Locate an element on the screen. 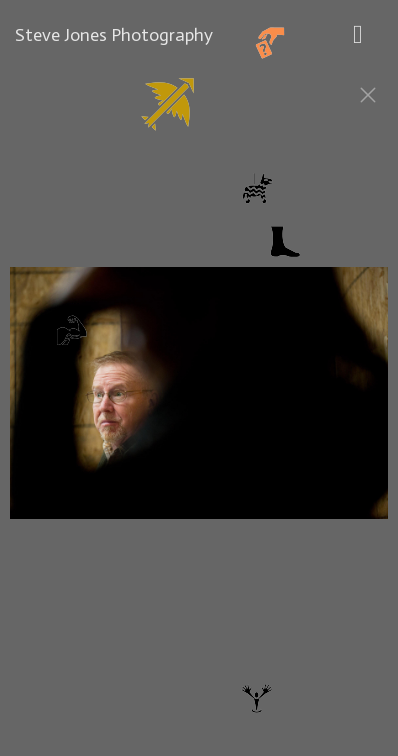  draw a random card from the deck is located at coordinates (270, 43).